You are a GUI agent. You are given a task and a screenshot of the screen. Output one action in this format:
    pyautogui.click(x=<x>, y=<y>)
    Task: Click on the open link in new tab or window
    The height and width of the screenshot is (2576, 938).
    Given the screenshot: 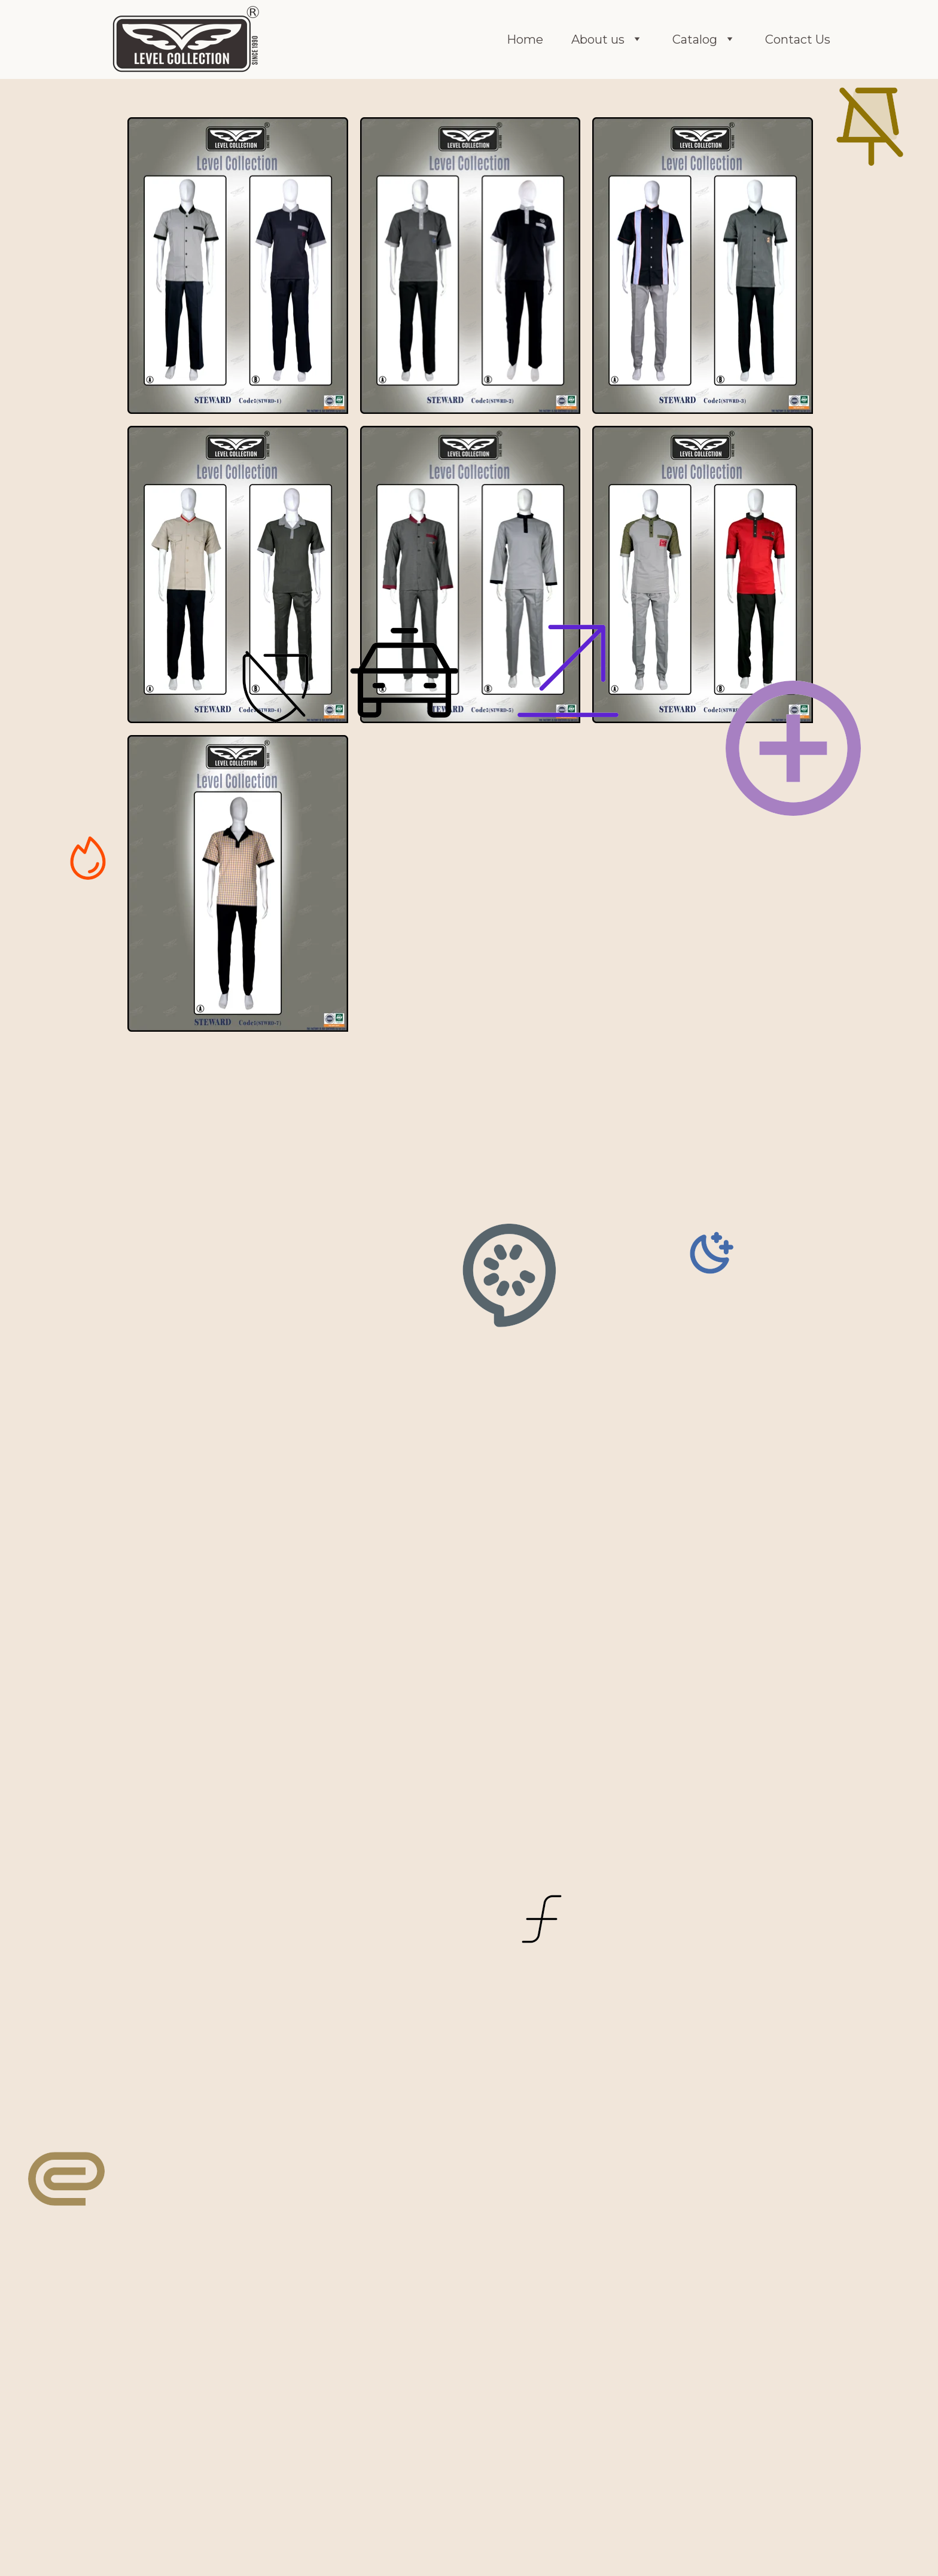 What is the action you would take?
    pyautogui.click(x=568, y=666)
    